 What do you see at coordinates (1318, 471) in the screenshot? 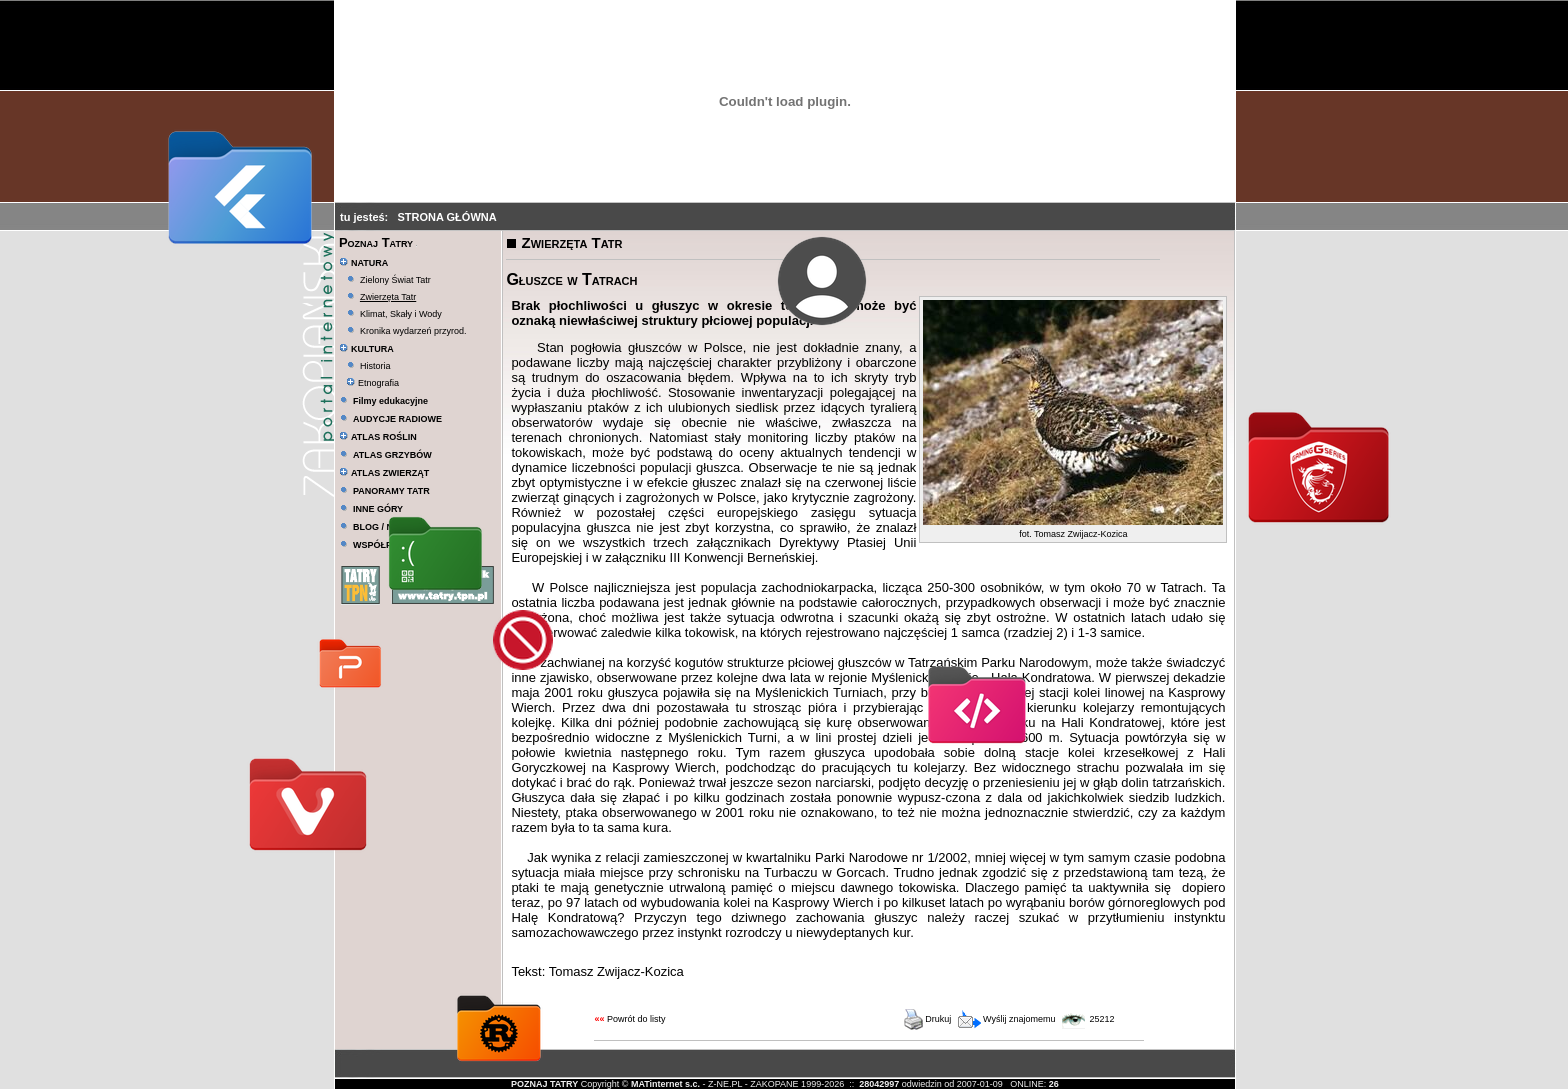
I see `open folder containing MSI software or drivers` at bounding box center [1318, 471].